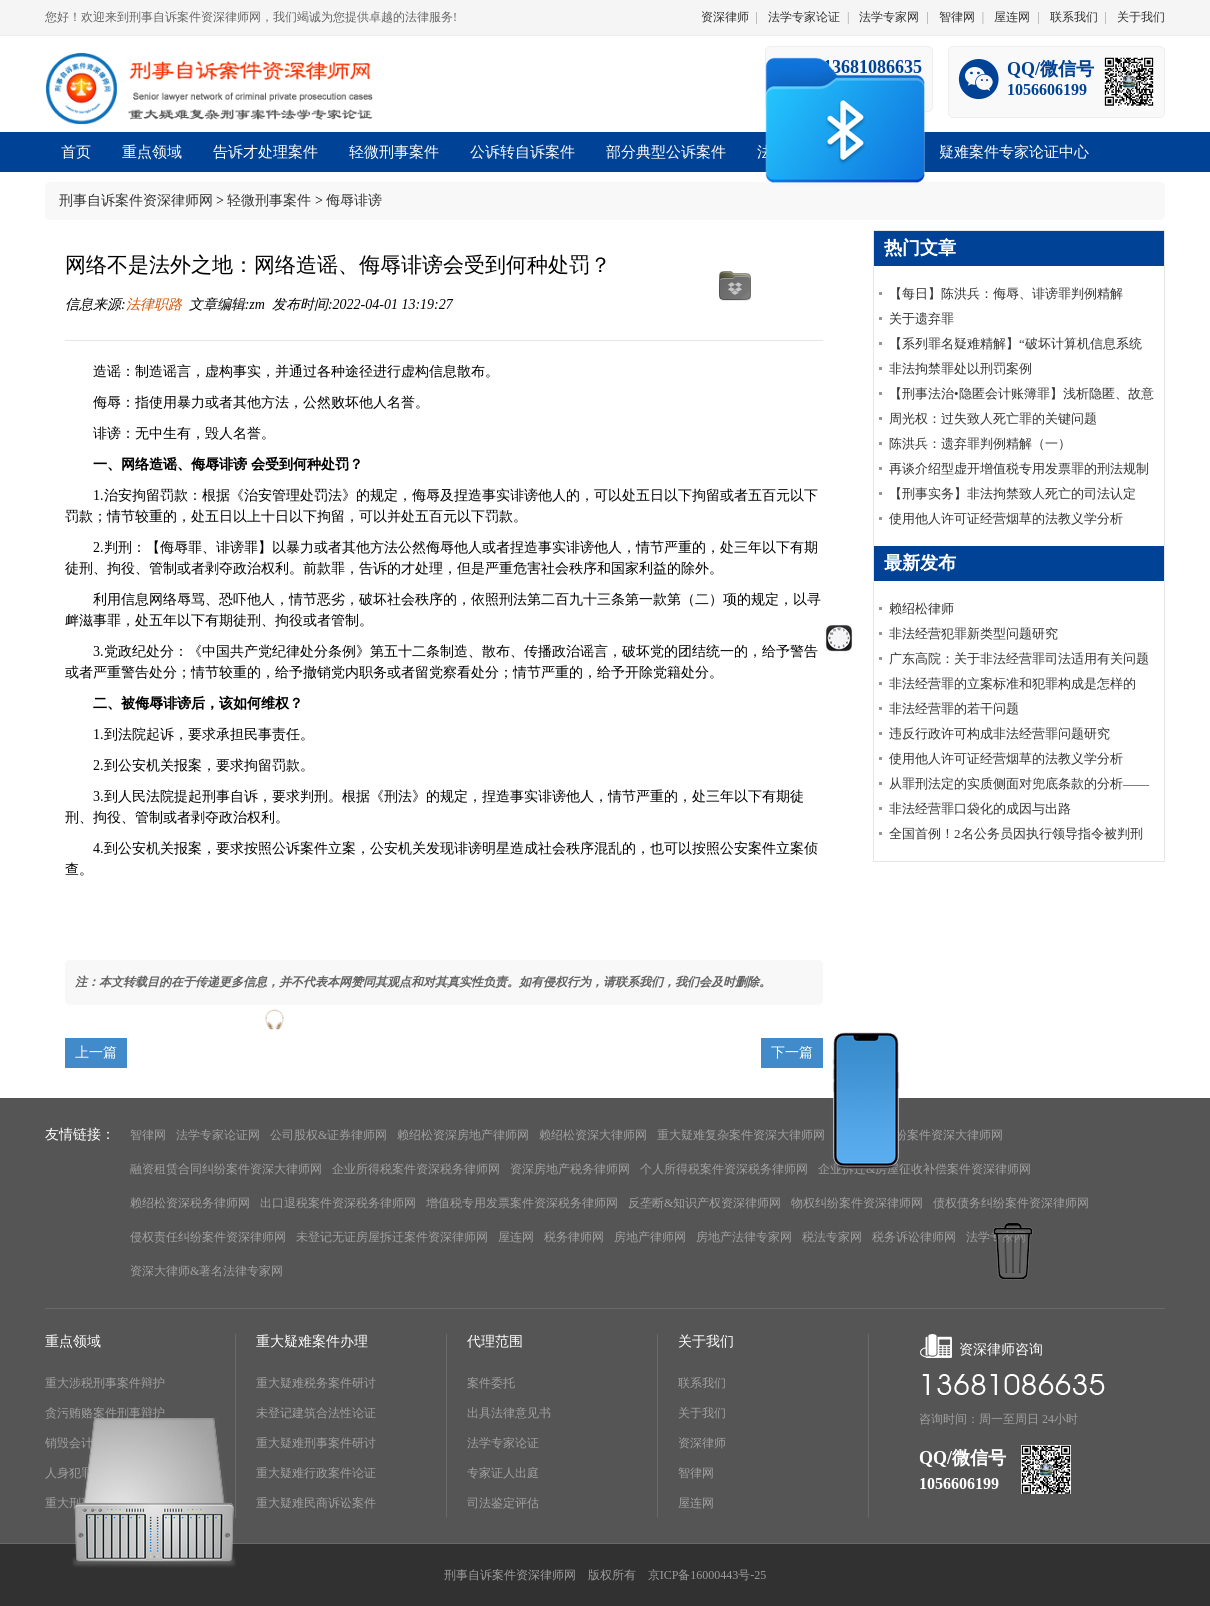  What do you see at coordinates (839, 638) in the screenshot?
I see `open the clock app` at bounding box center [839, 638].